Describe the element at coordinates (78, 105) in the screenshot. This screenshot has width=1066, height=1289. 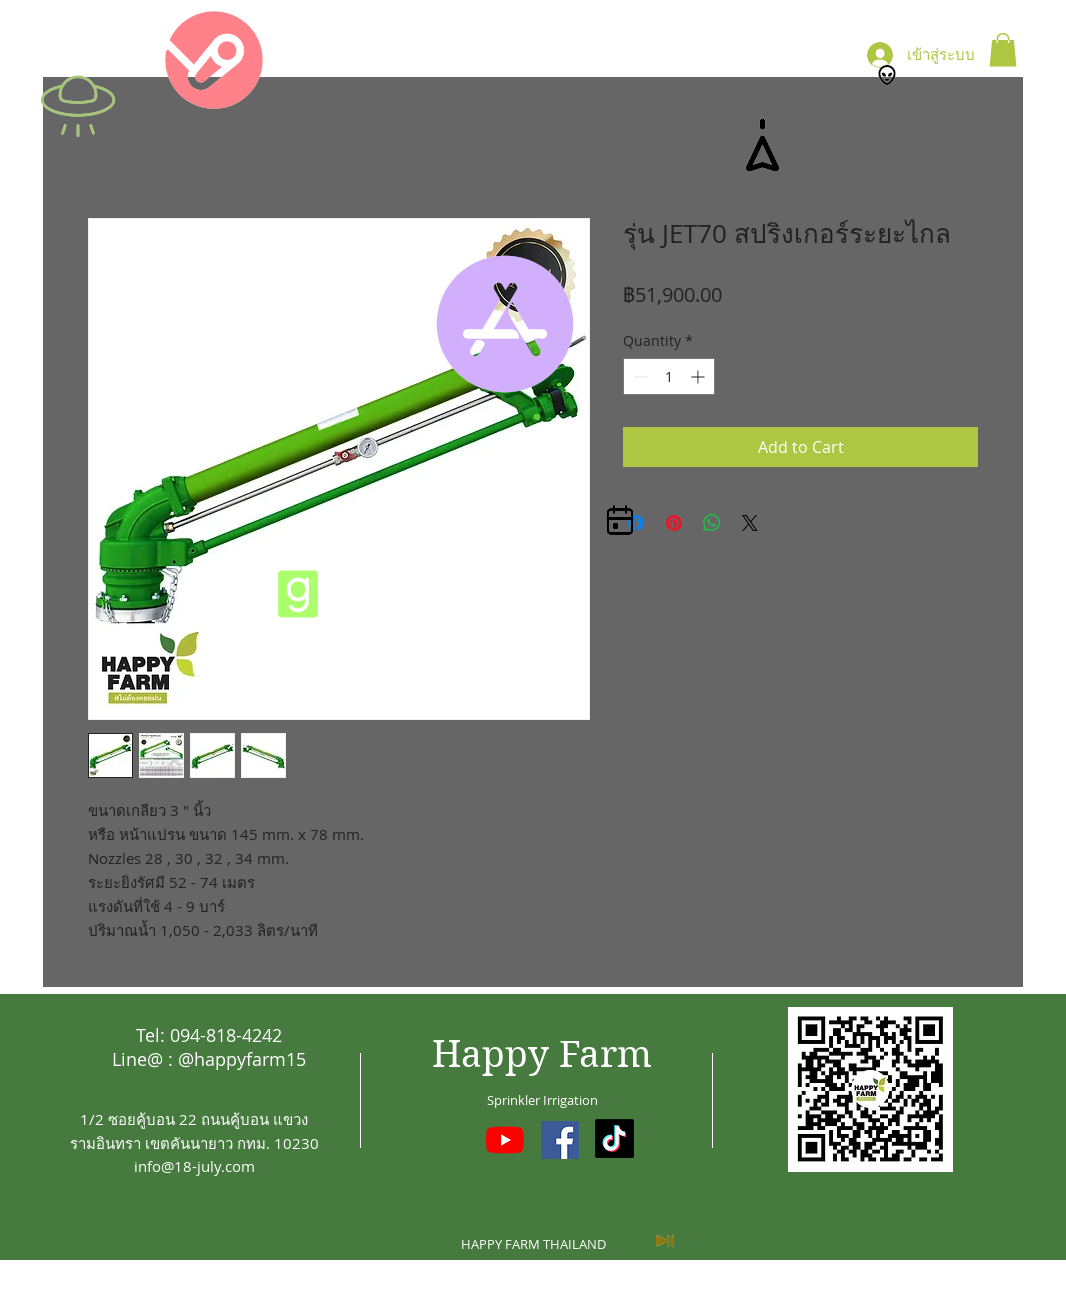
I see `access sci-fi or space-themed content` at that location.